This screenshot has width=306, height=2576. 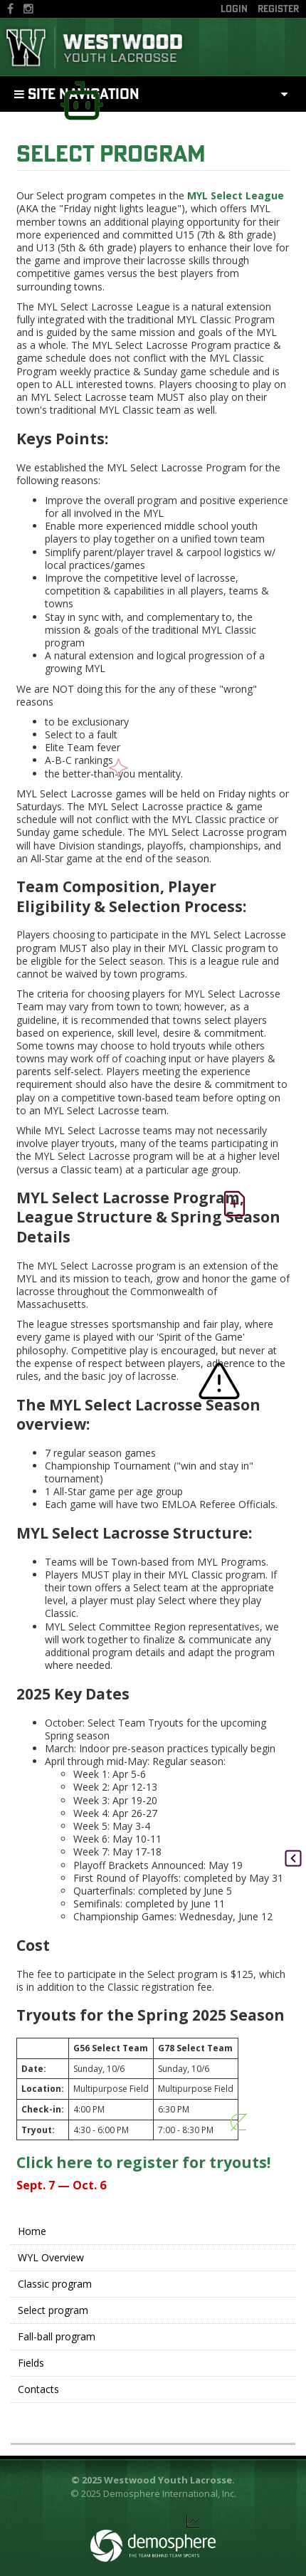 What do you see at coordinates (118, 768) in the screenshot?
I see `indicates AI-generated or enhanced content` at bounding box center [118, 768].